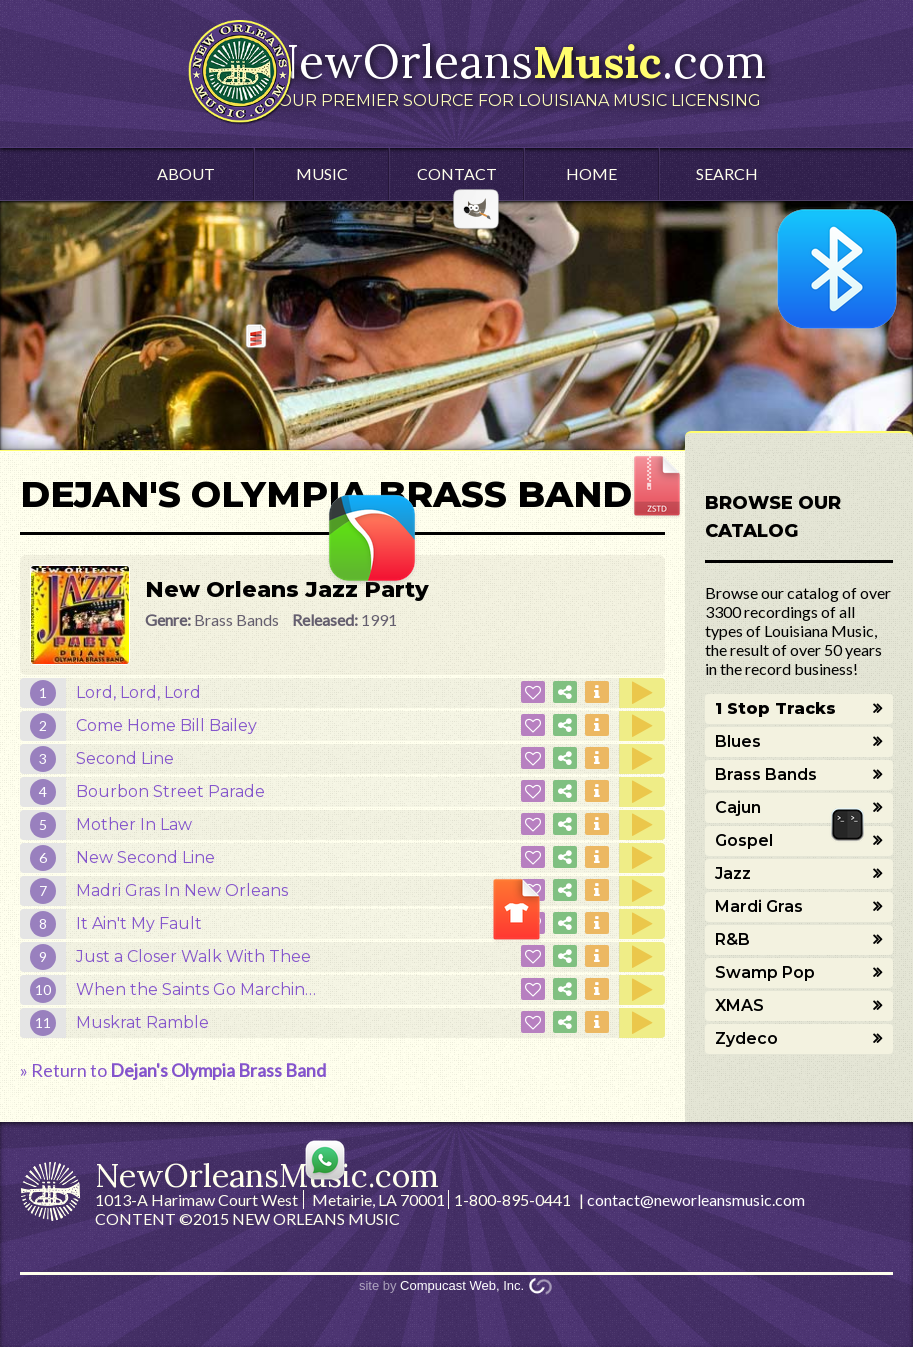  I want to click on indicates a scala source code file, so click(256, 336).